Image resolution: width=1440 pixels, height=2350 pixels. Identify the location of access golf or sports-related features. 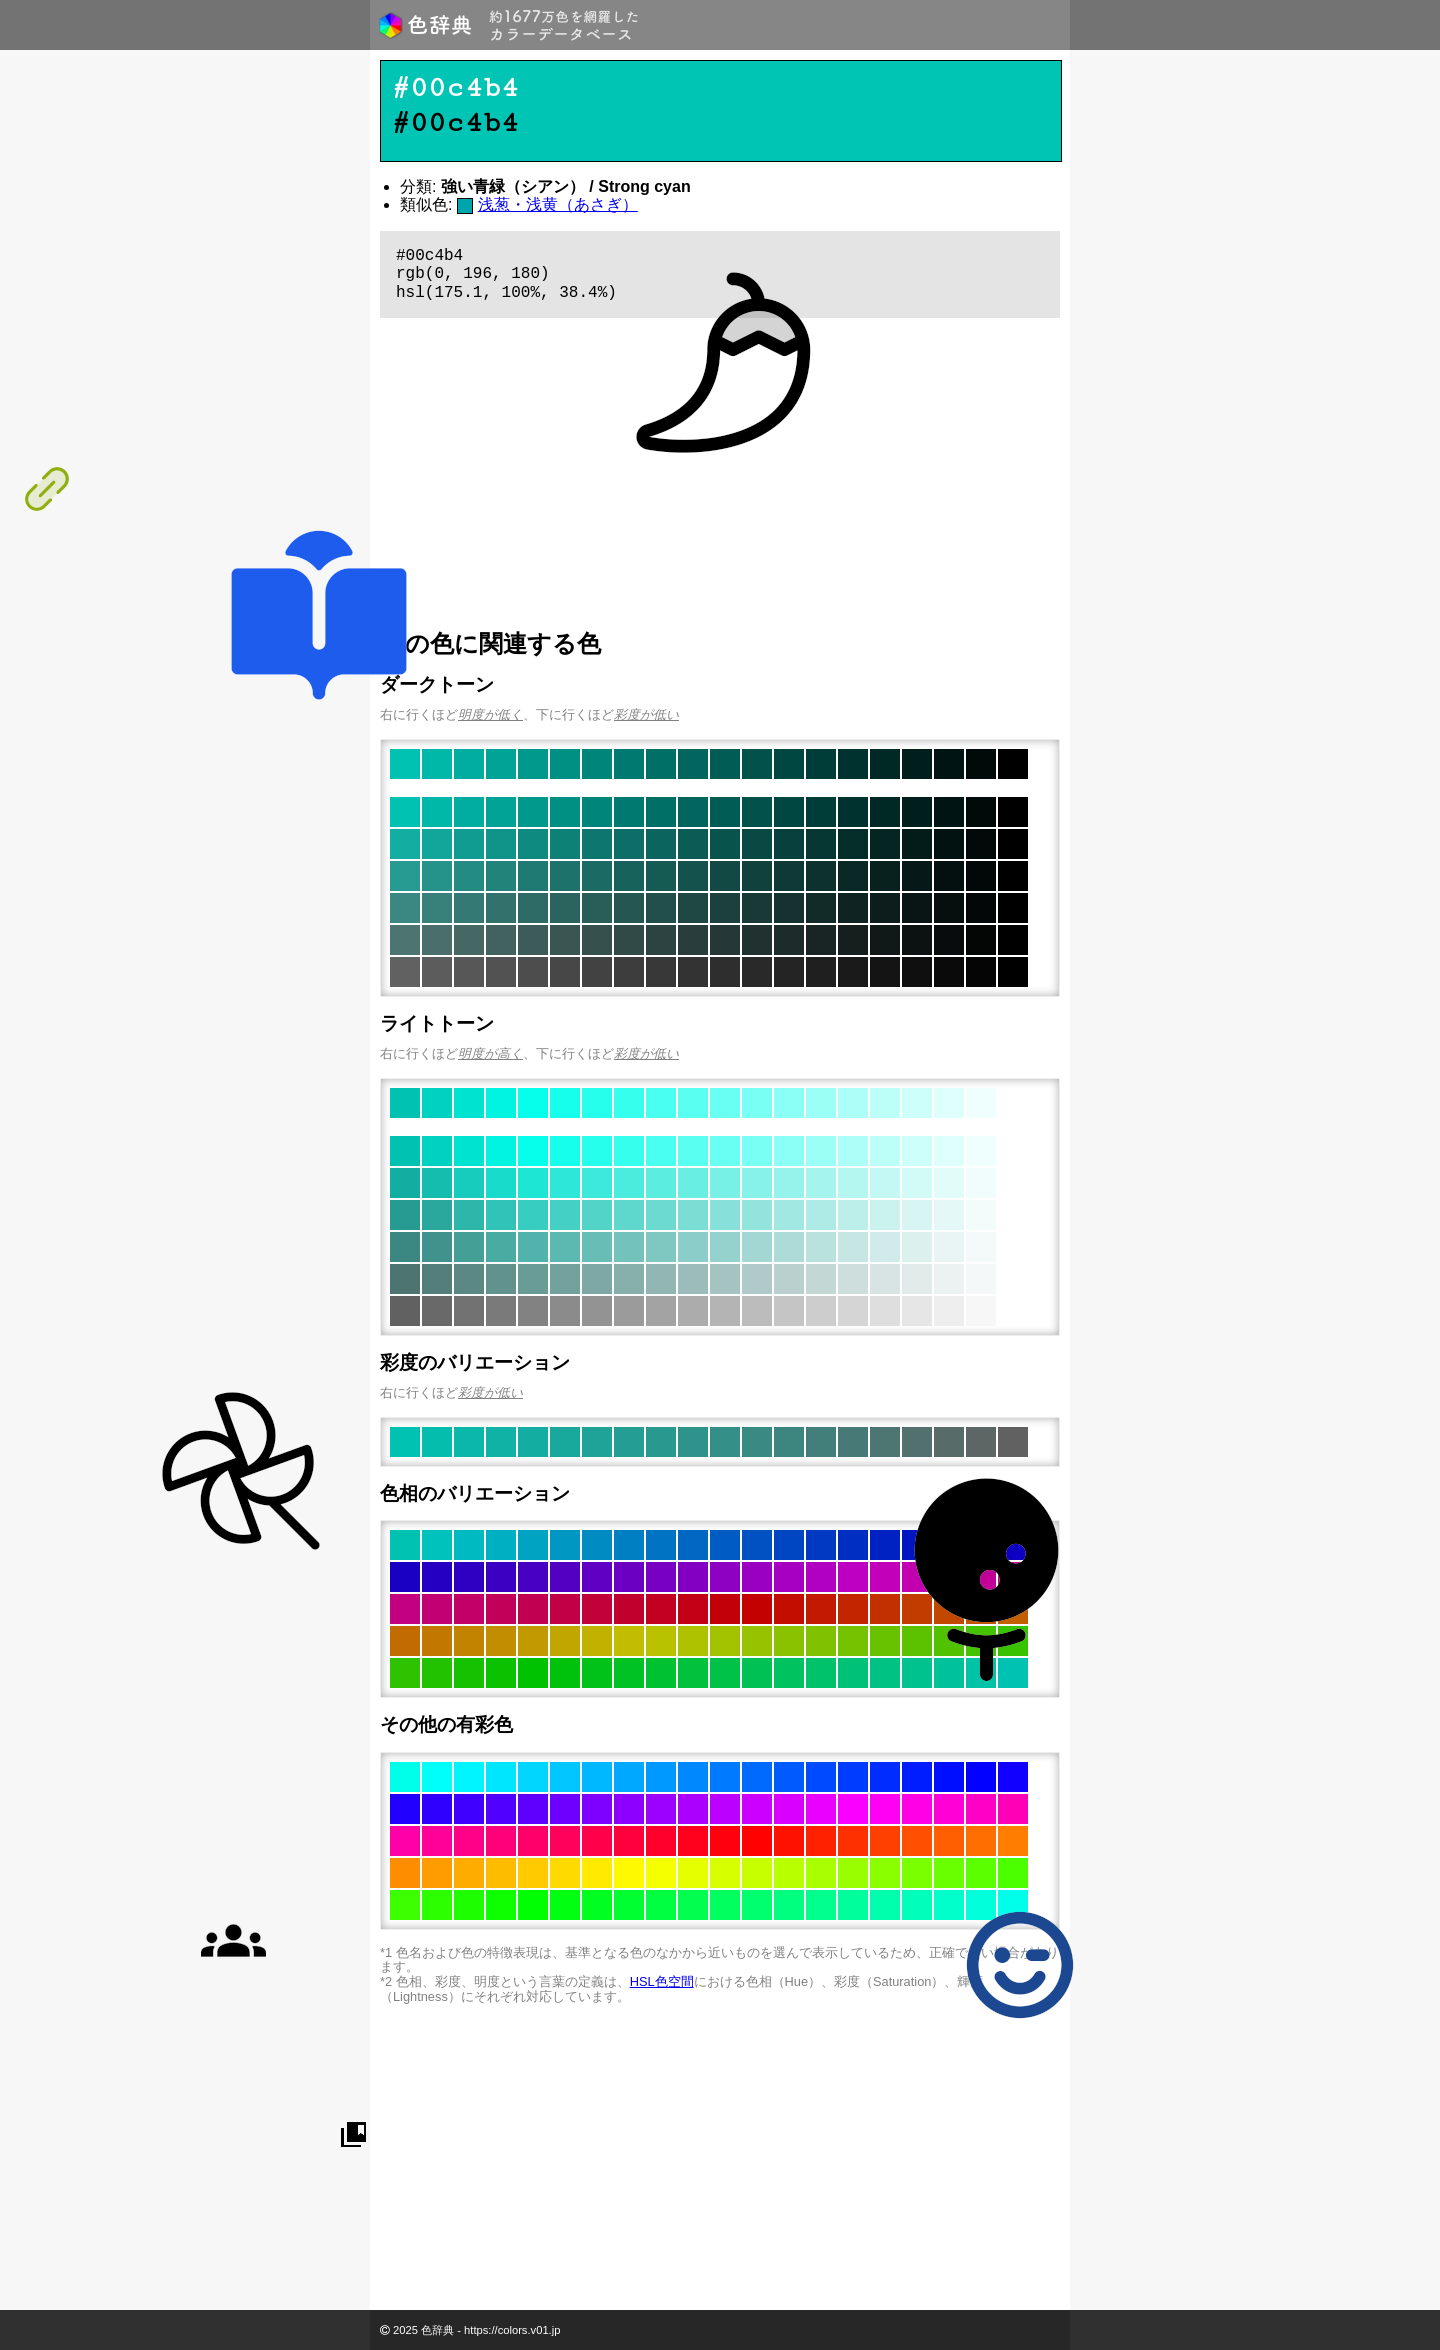
(986, 1576).